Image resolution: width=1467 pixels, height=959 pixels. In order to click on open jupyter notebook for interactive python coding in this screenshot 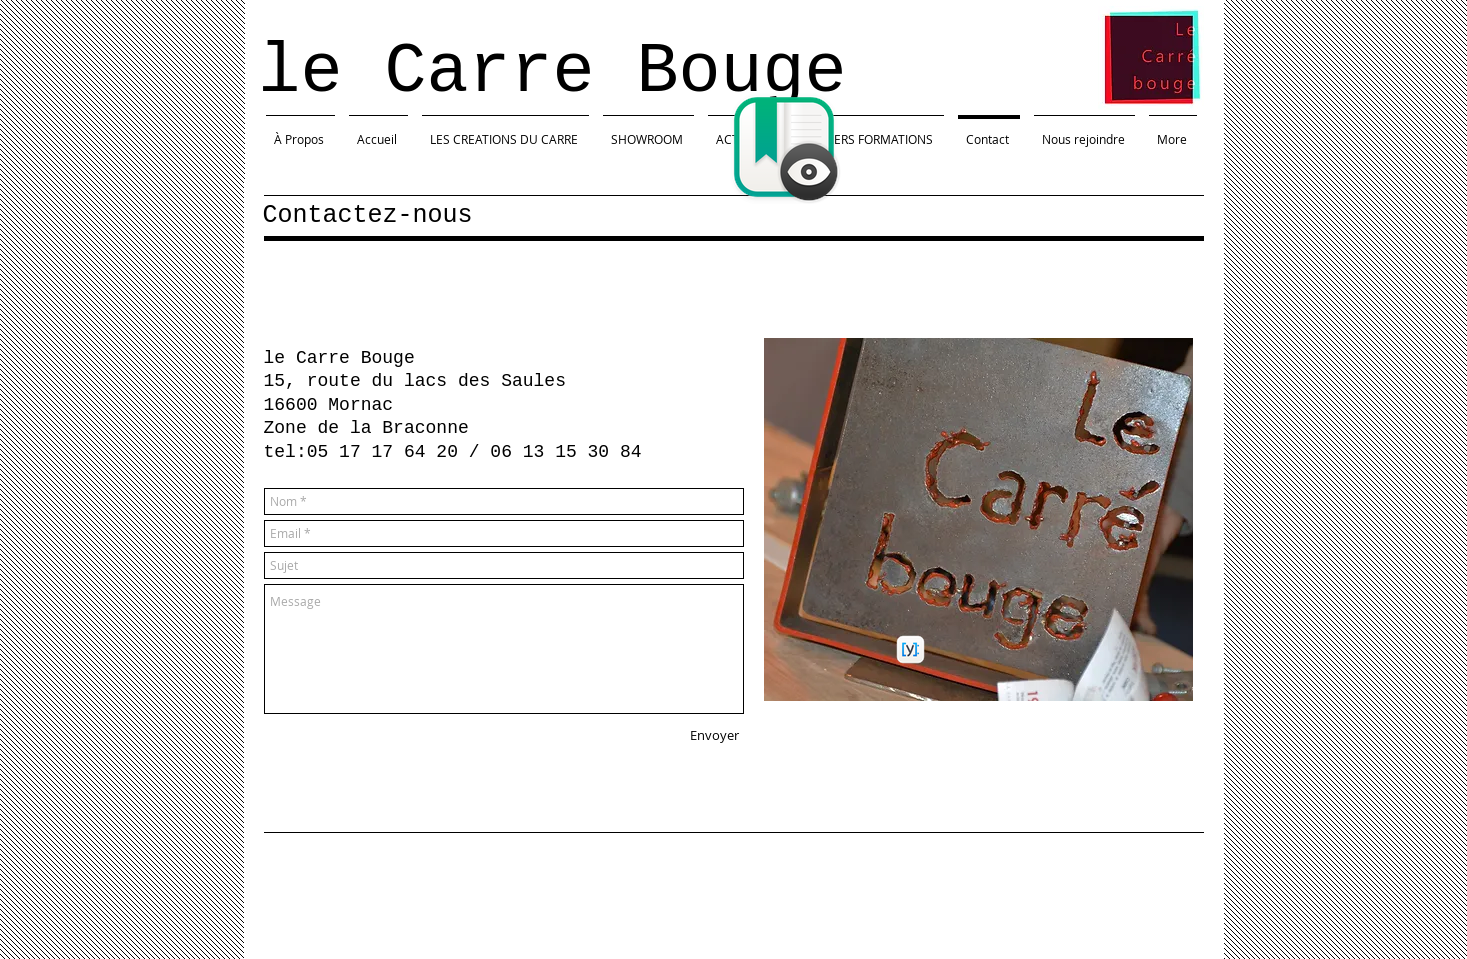, I will do `click(910, 649)`.